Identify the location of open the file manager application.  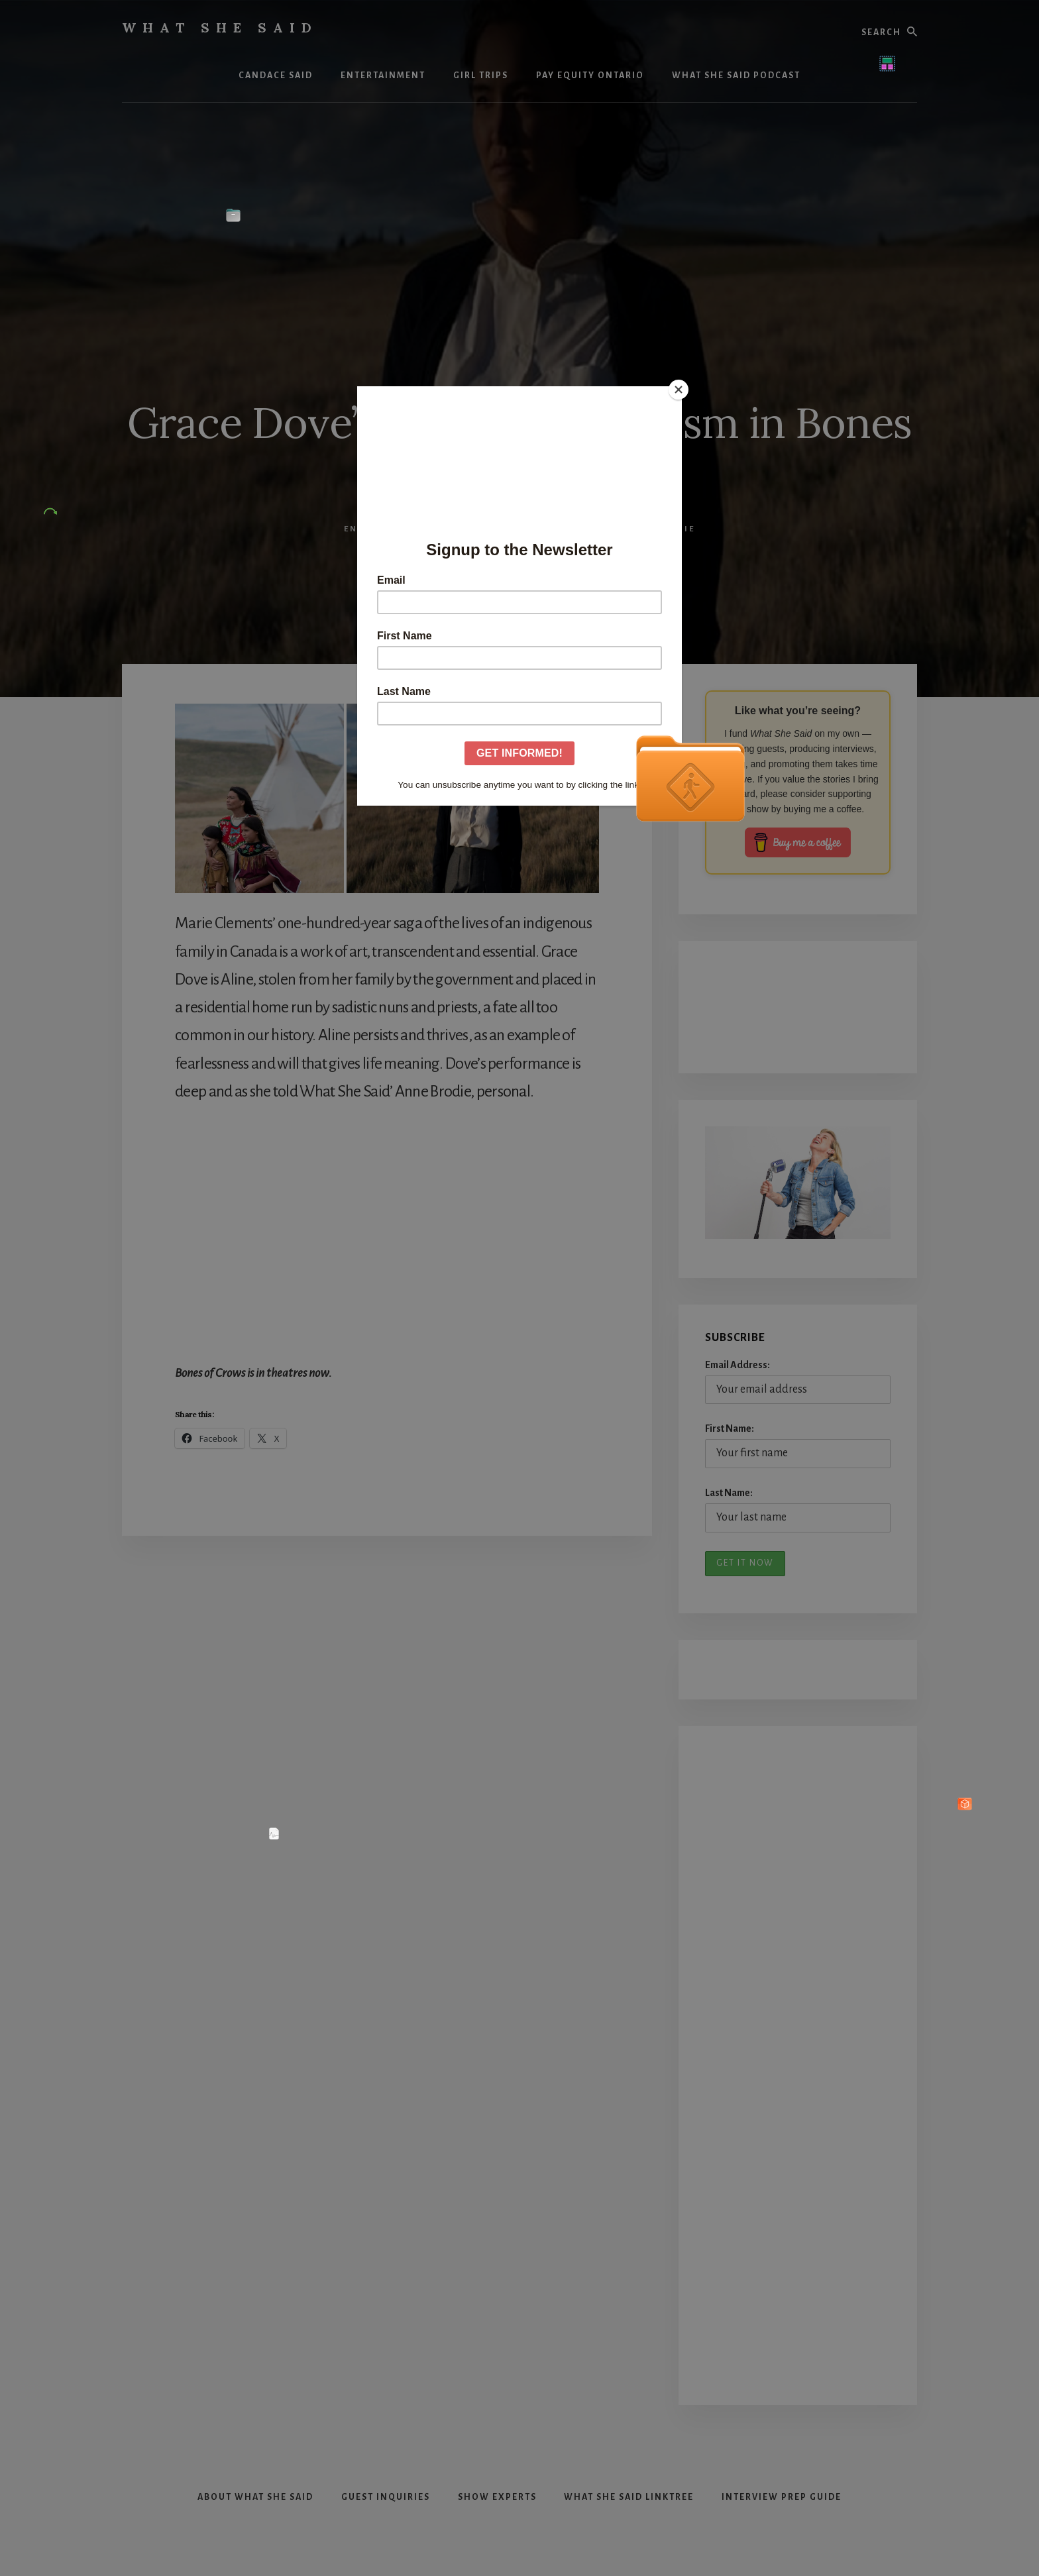
(233, 215).